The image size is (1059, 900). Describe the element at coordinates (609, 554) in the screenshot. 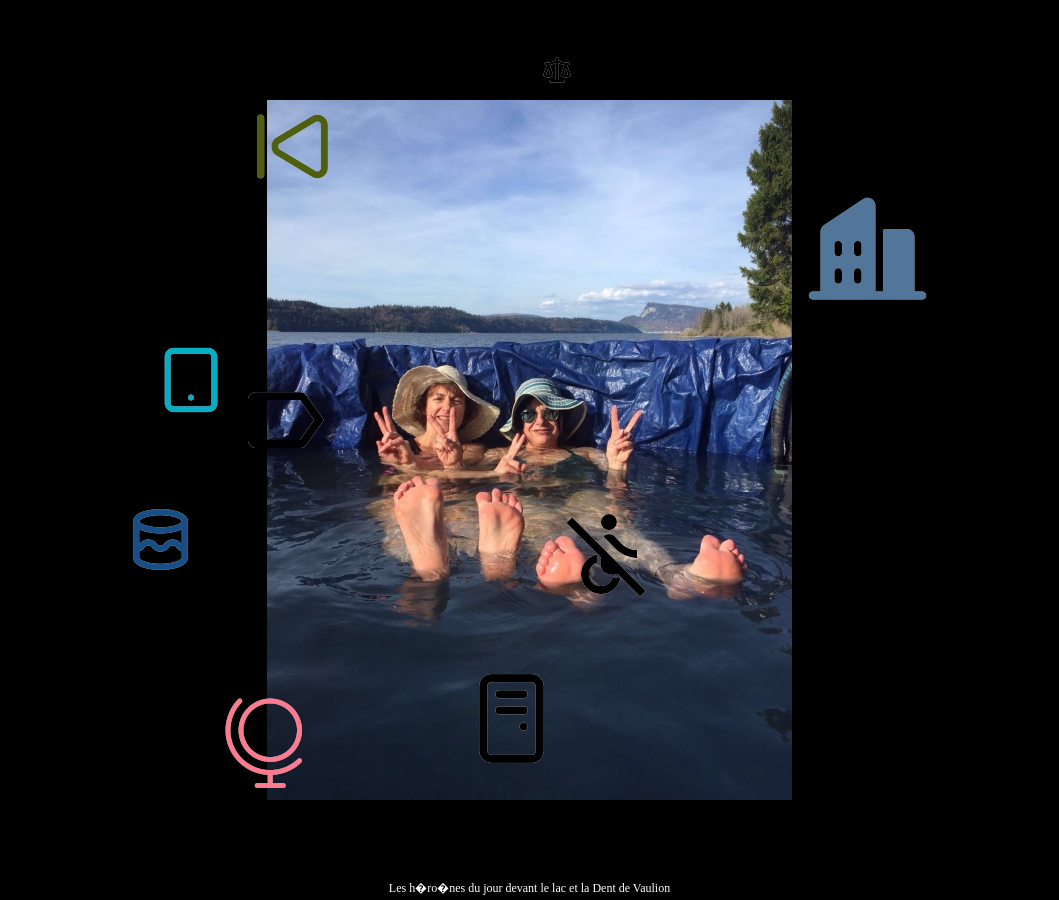

I see `indicates location or feature is not wheelchair accessible` at that location.